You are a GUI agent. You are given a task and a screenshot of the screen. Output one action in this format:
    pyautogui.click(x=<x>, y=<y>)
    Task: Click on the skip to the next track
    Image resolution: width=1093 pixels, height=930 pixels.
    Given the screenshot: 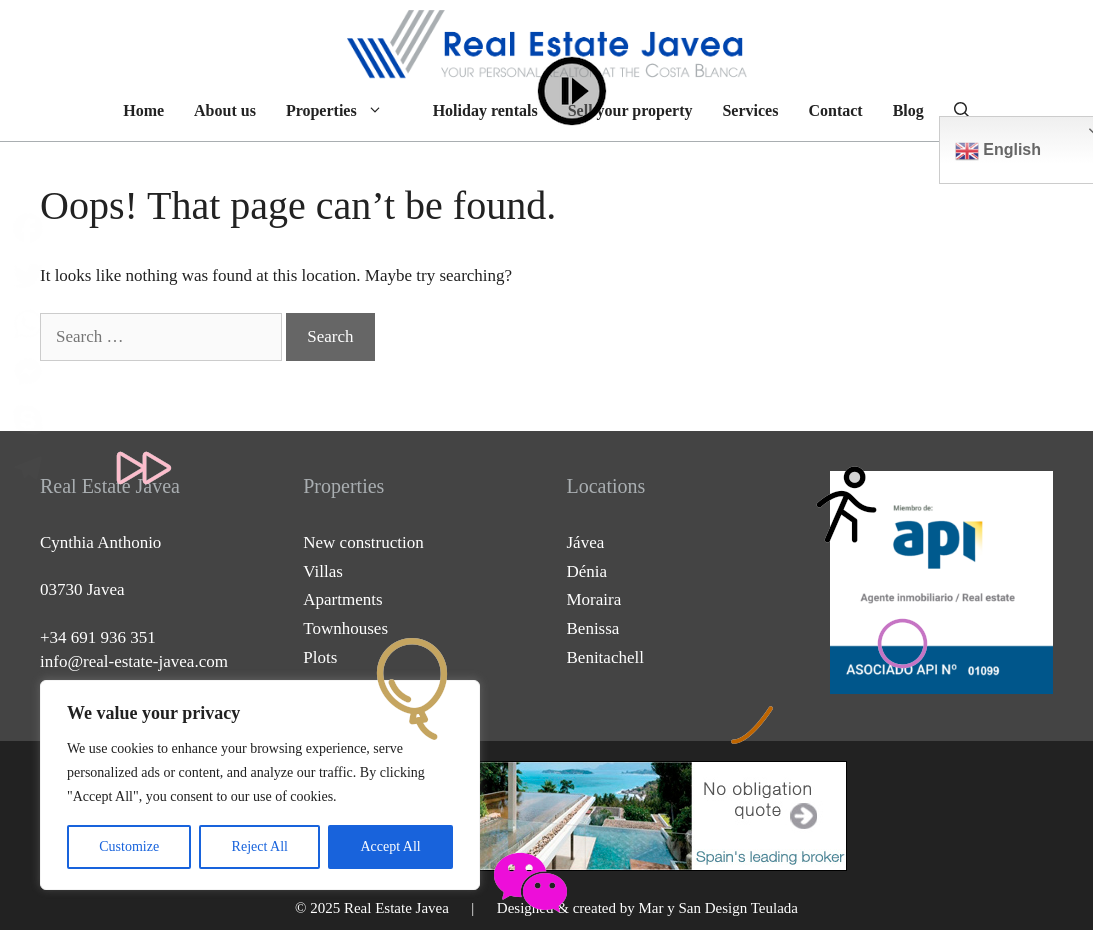 What is the action you would take?
    pyautogui.click(x=144, y=468)
    